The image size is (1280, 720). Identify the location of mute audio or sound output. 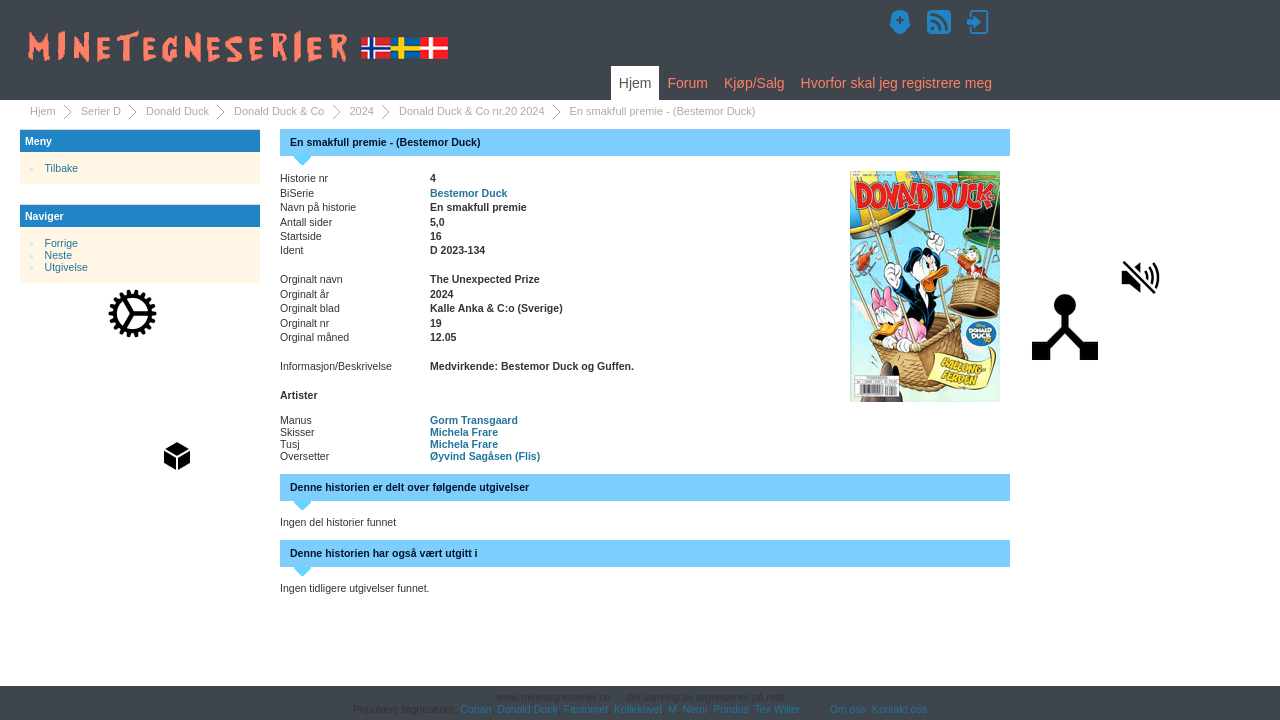
(1140, 277).